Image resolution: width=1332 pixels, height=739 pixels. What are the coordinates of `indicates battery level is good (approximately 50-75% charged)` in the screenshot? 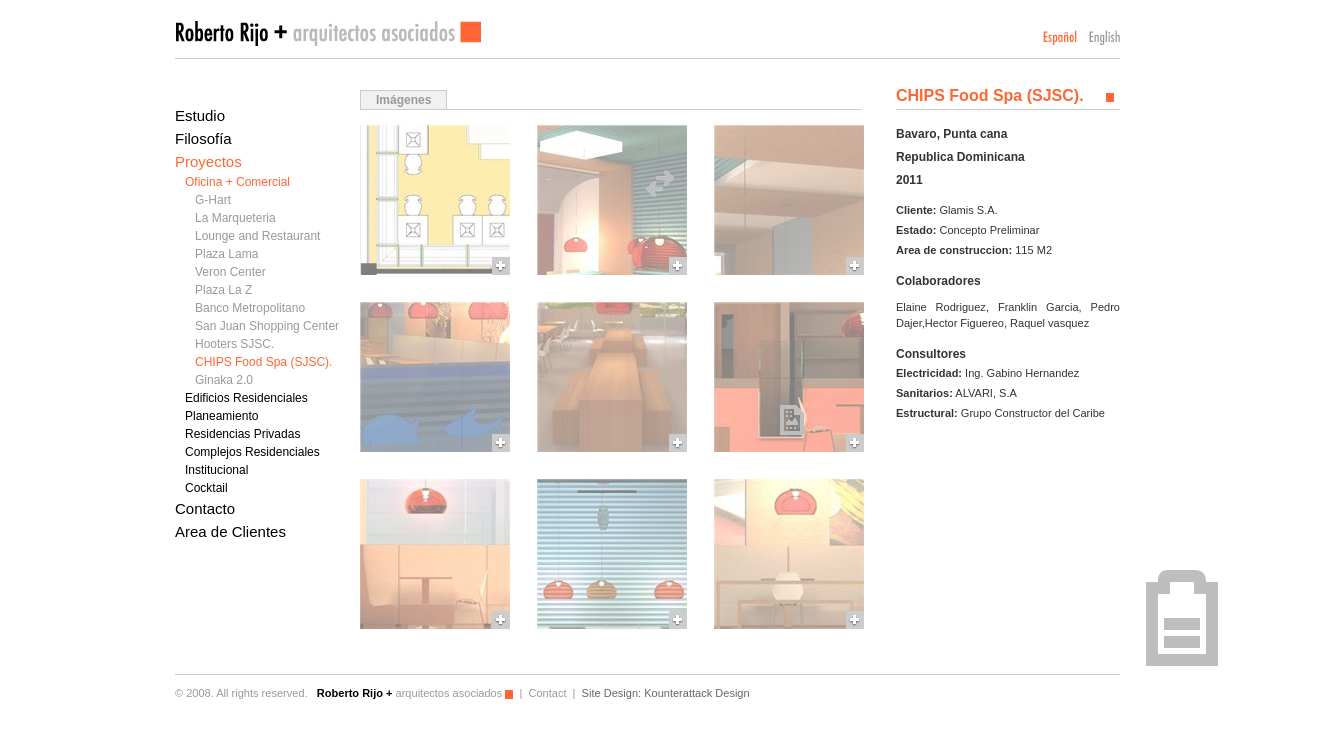 It's located at (1182, 618).